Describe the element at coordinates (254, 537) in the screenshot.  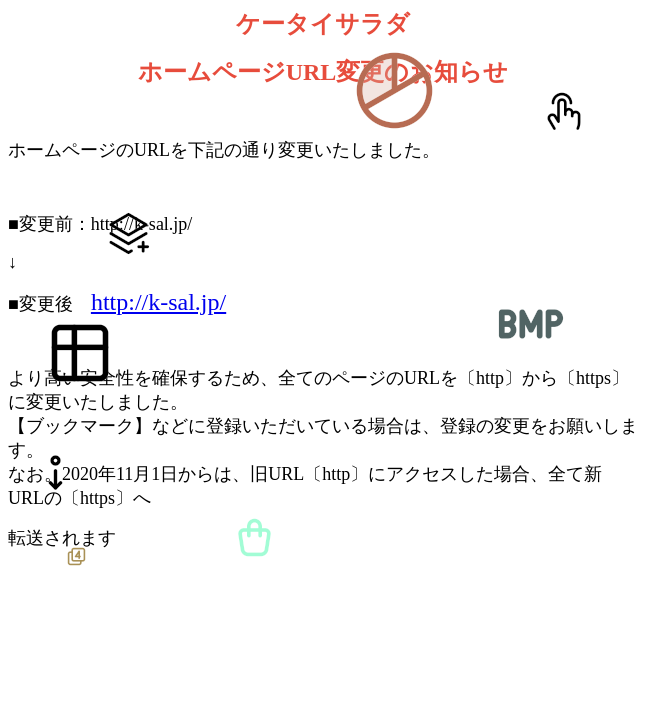
I see `view your shopping bag` at that location.